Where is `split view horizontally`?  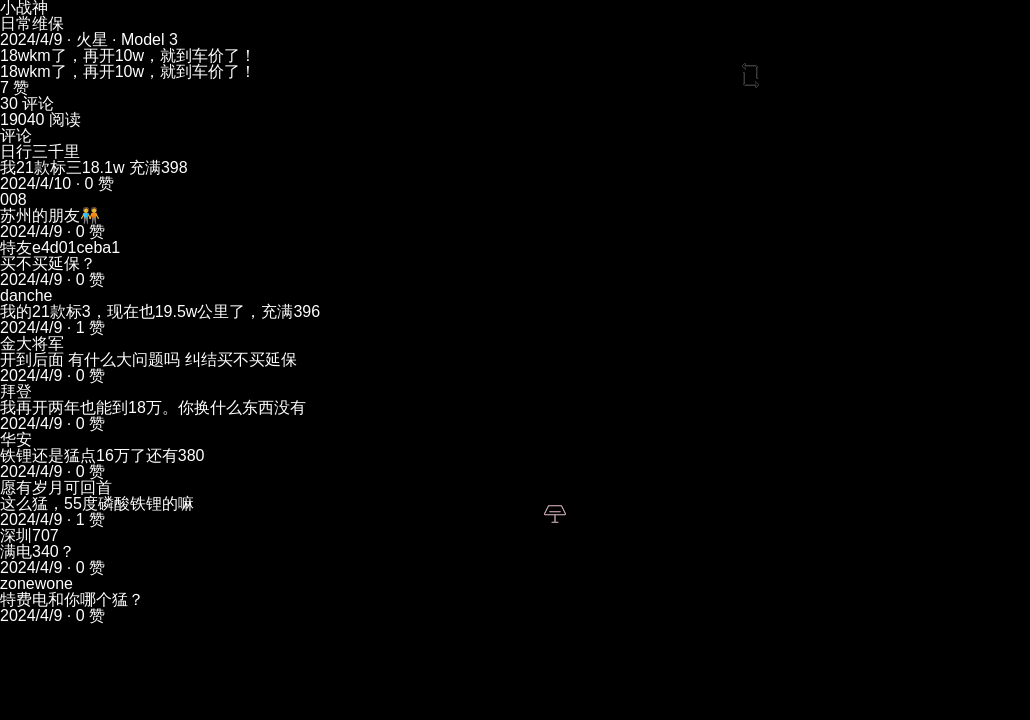 split view horizontally is located at coordinates (702, 283).